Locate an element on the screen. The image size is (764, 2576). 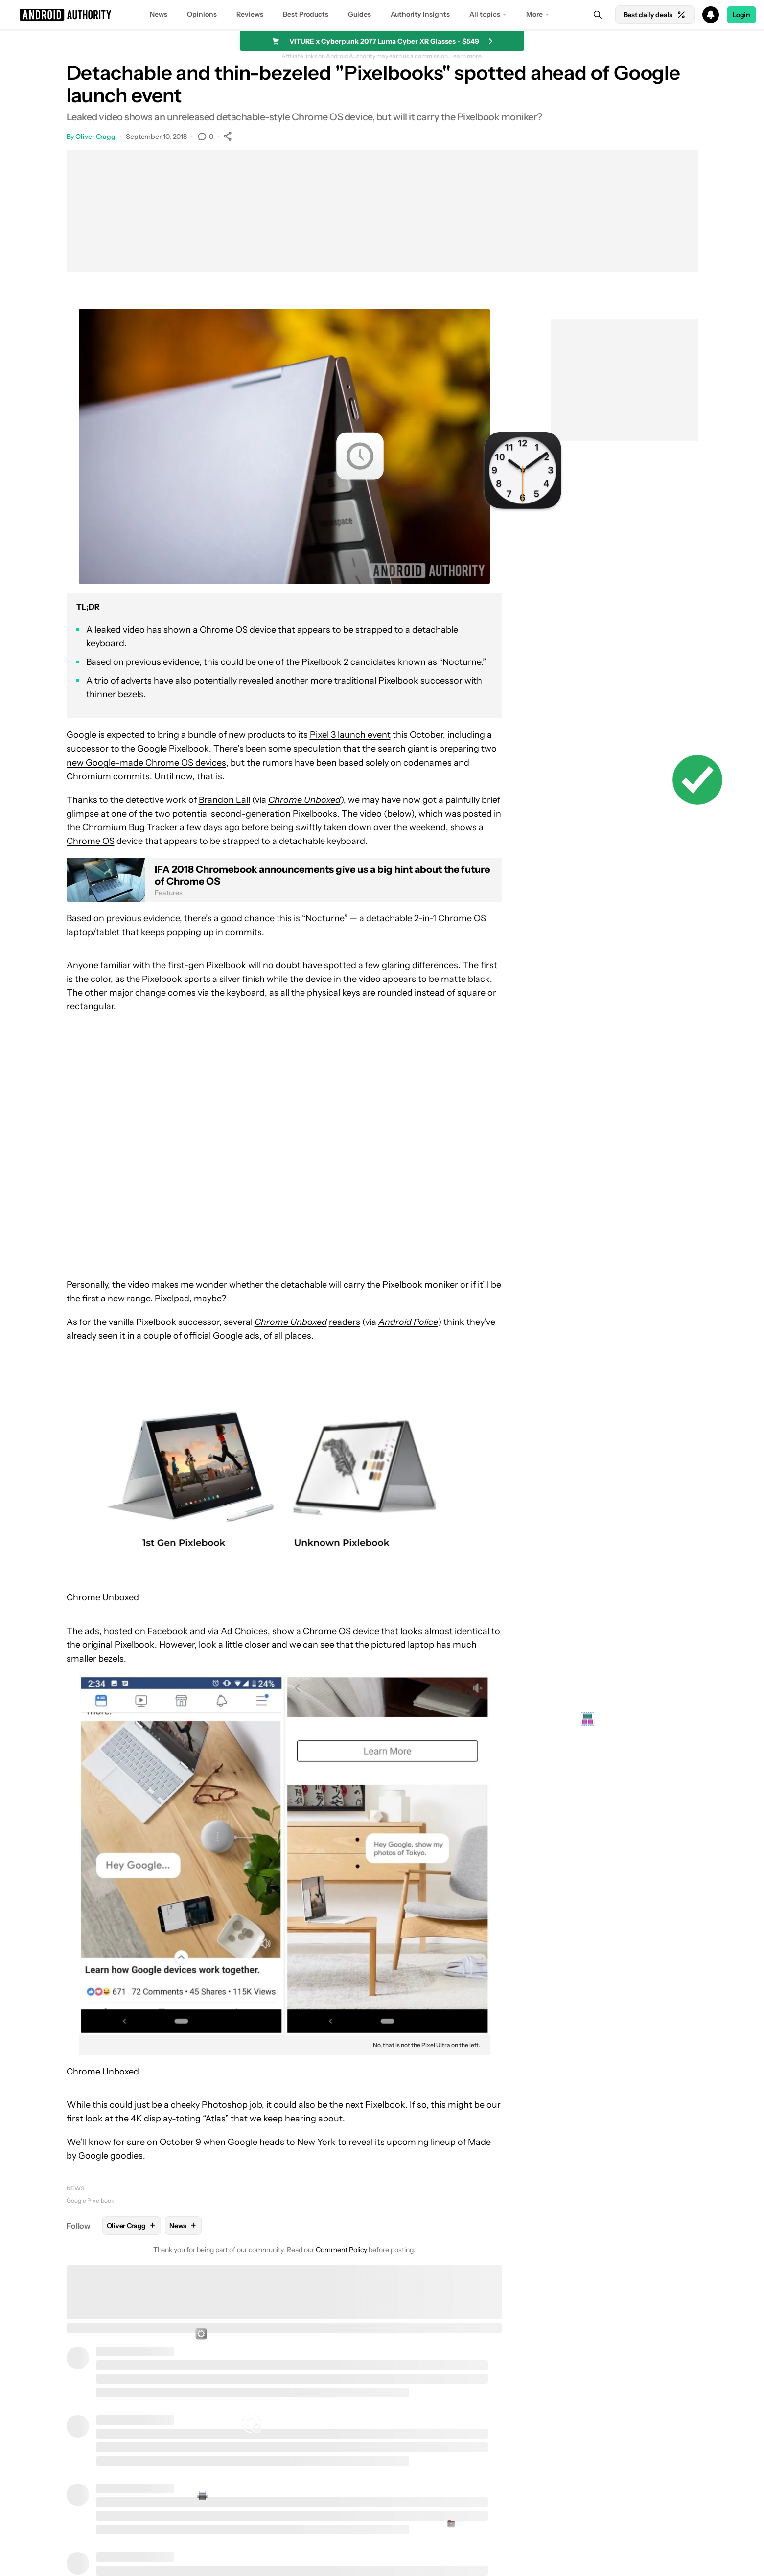
image is loading or processing is located at coordinates (360, 456).